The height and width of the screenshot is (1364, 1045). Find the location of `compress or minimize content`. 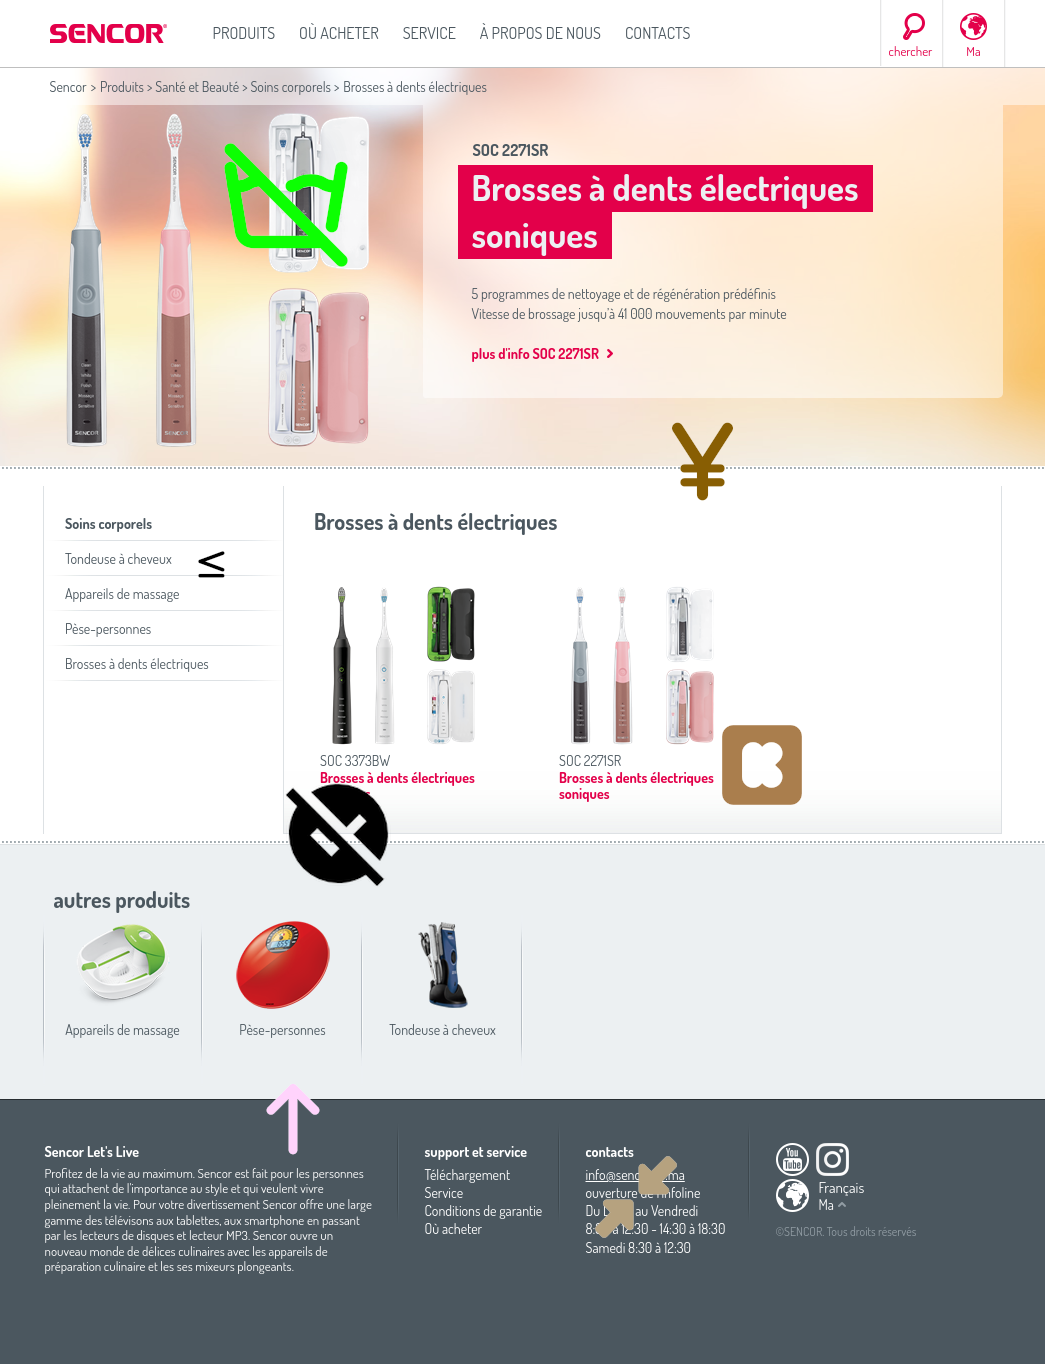

compress or minimize content is located at coordinates (636, 1197).